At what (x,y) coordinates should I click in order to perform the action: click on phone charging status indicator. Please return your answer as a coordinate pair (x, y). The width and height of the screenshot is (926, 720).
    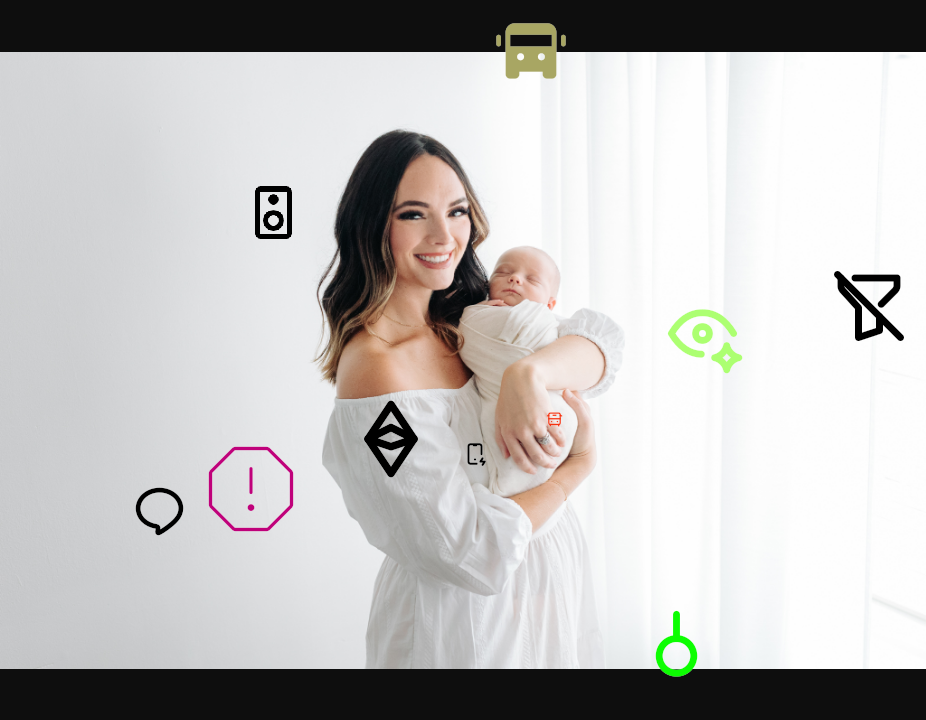
    Looking at the image, I should click on (475, 454).